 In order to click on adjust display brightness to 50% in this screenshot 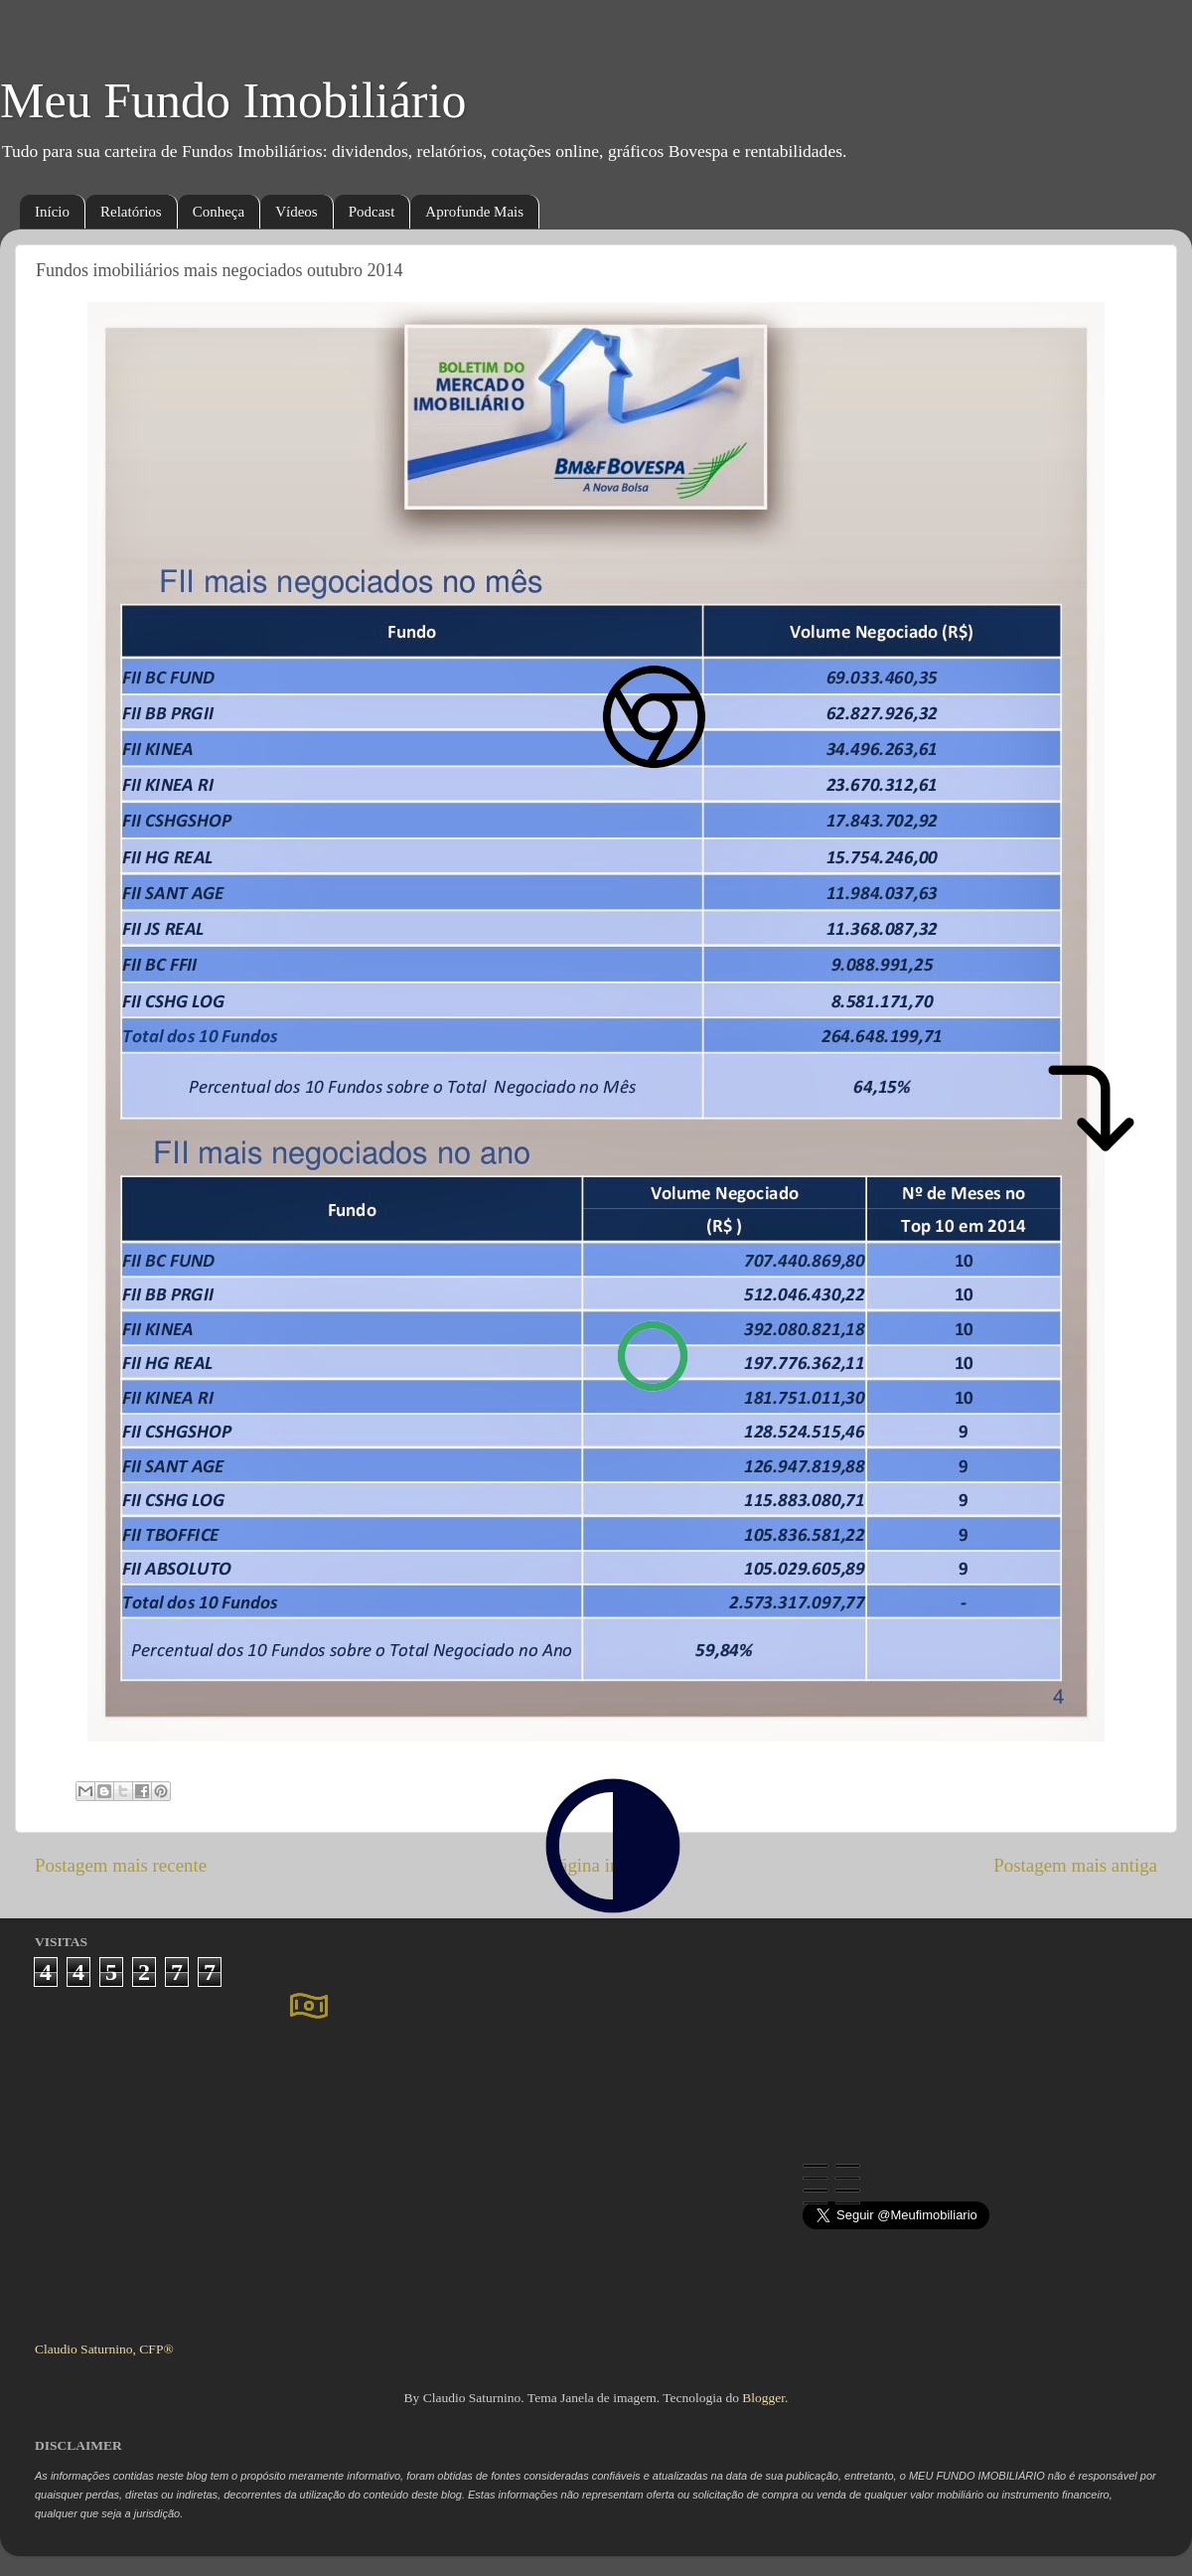, I will do `click(613, 1846)`.